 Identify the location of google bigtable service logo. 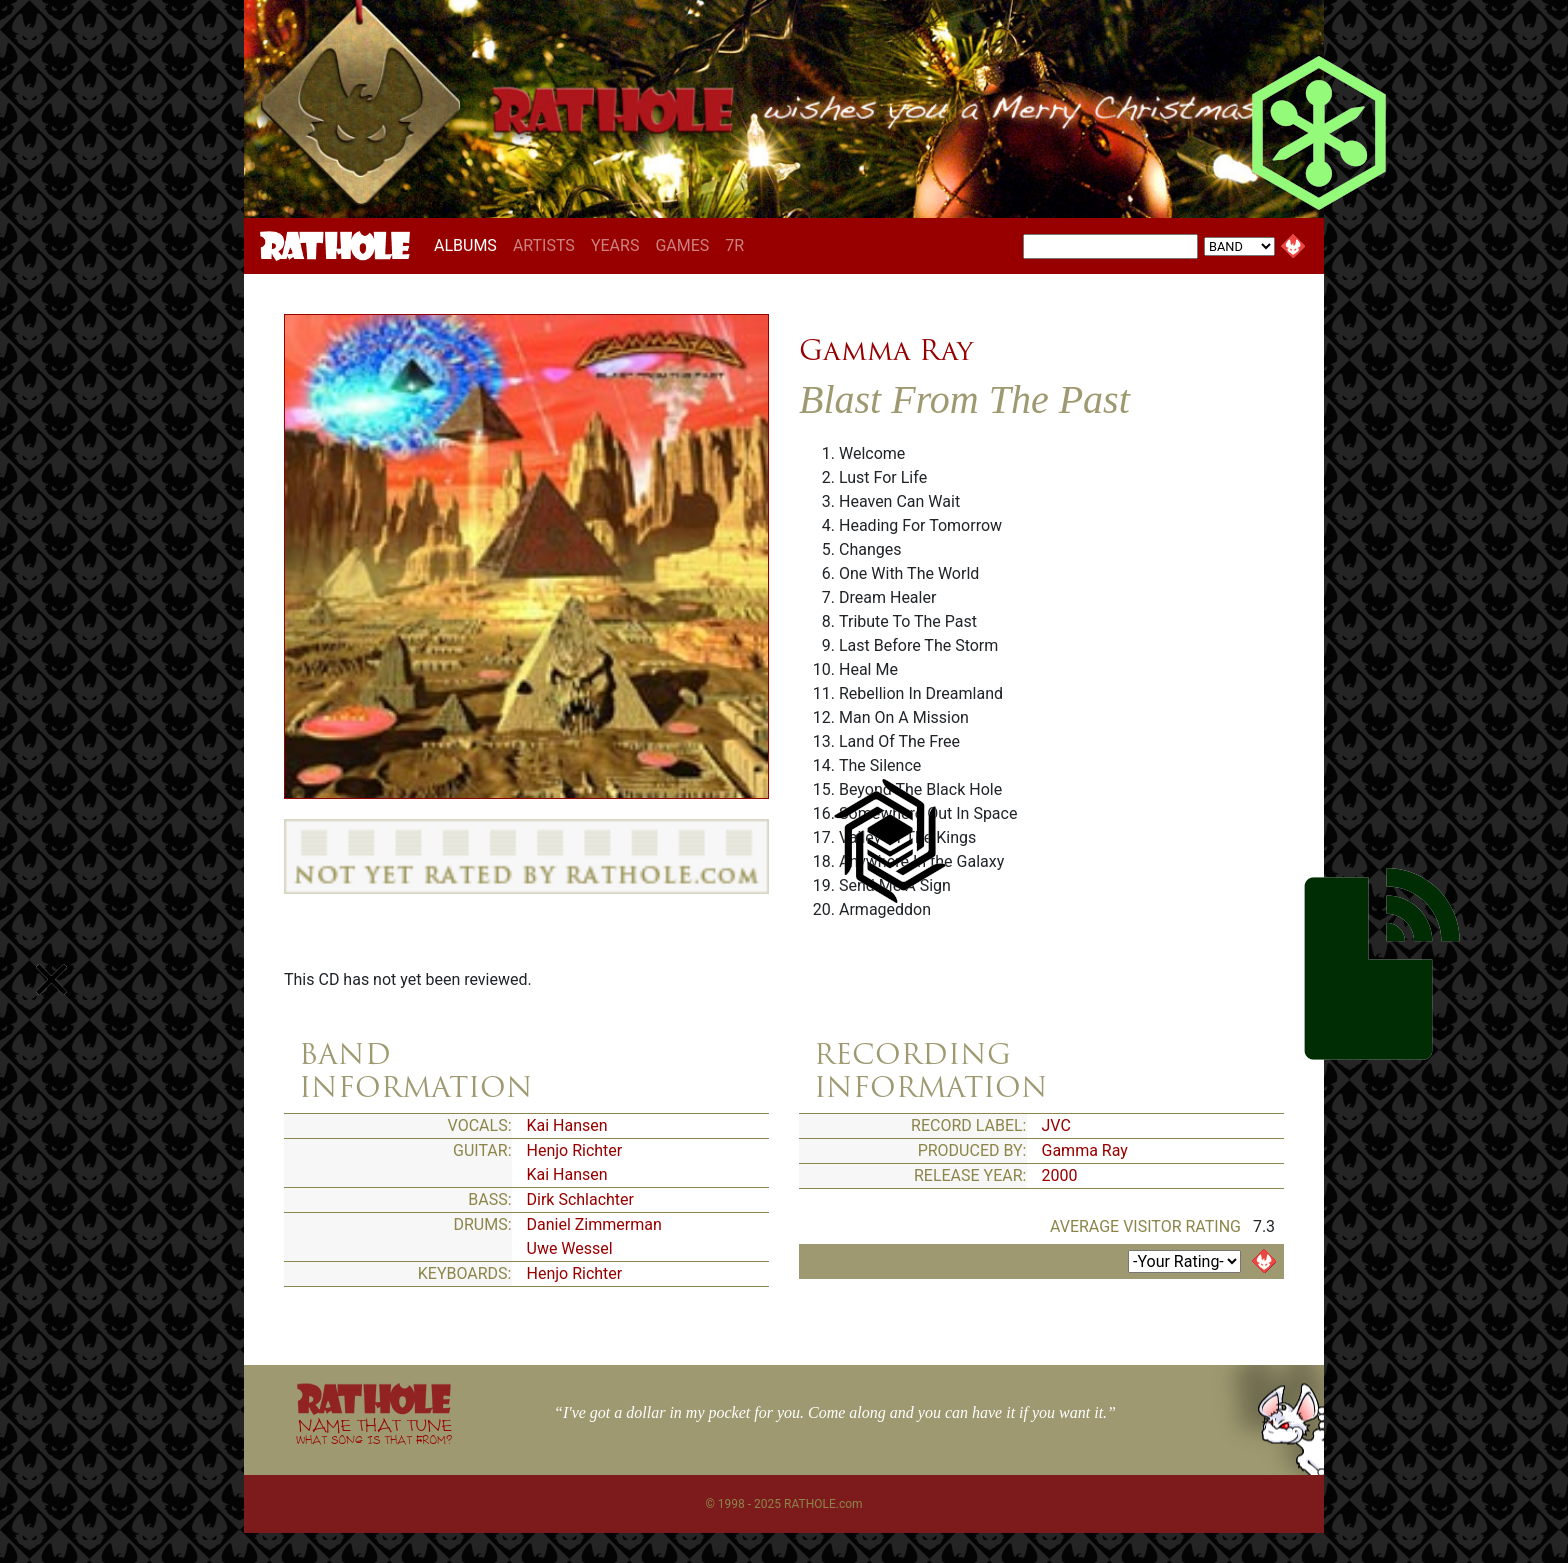
(890, 841).